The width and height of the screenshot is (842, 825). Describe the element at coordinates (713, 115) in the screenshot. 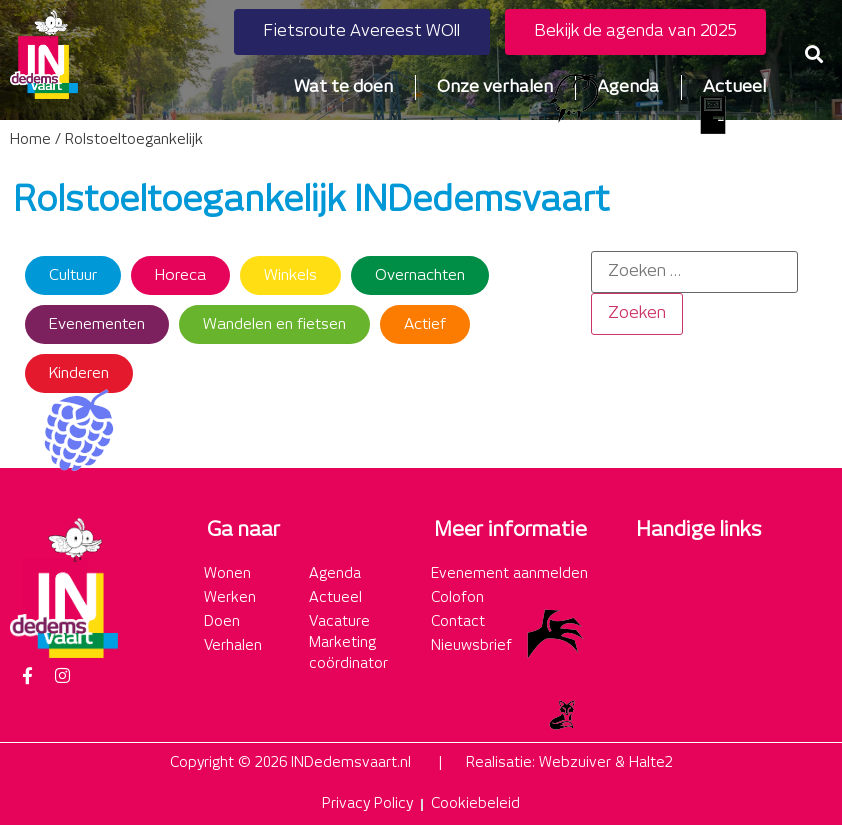

I see `monitor door or entry point activity` at that location.